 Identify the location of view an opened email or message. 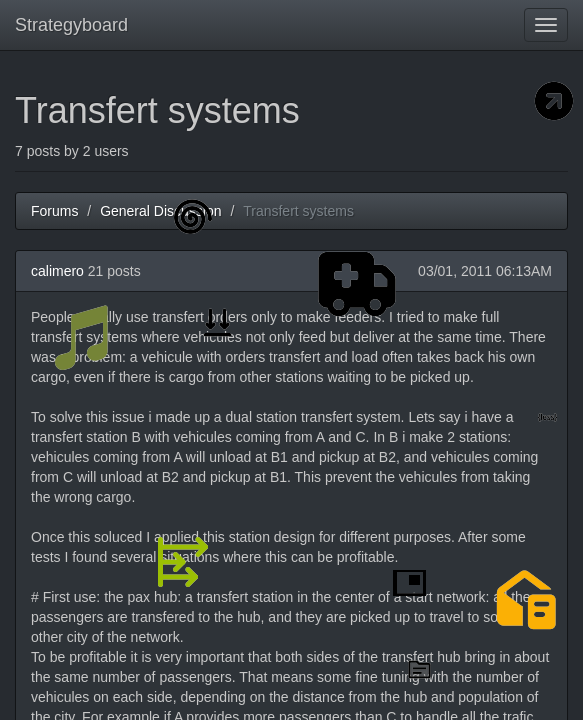
(524, 601).